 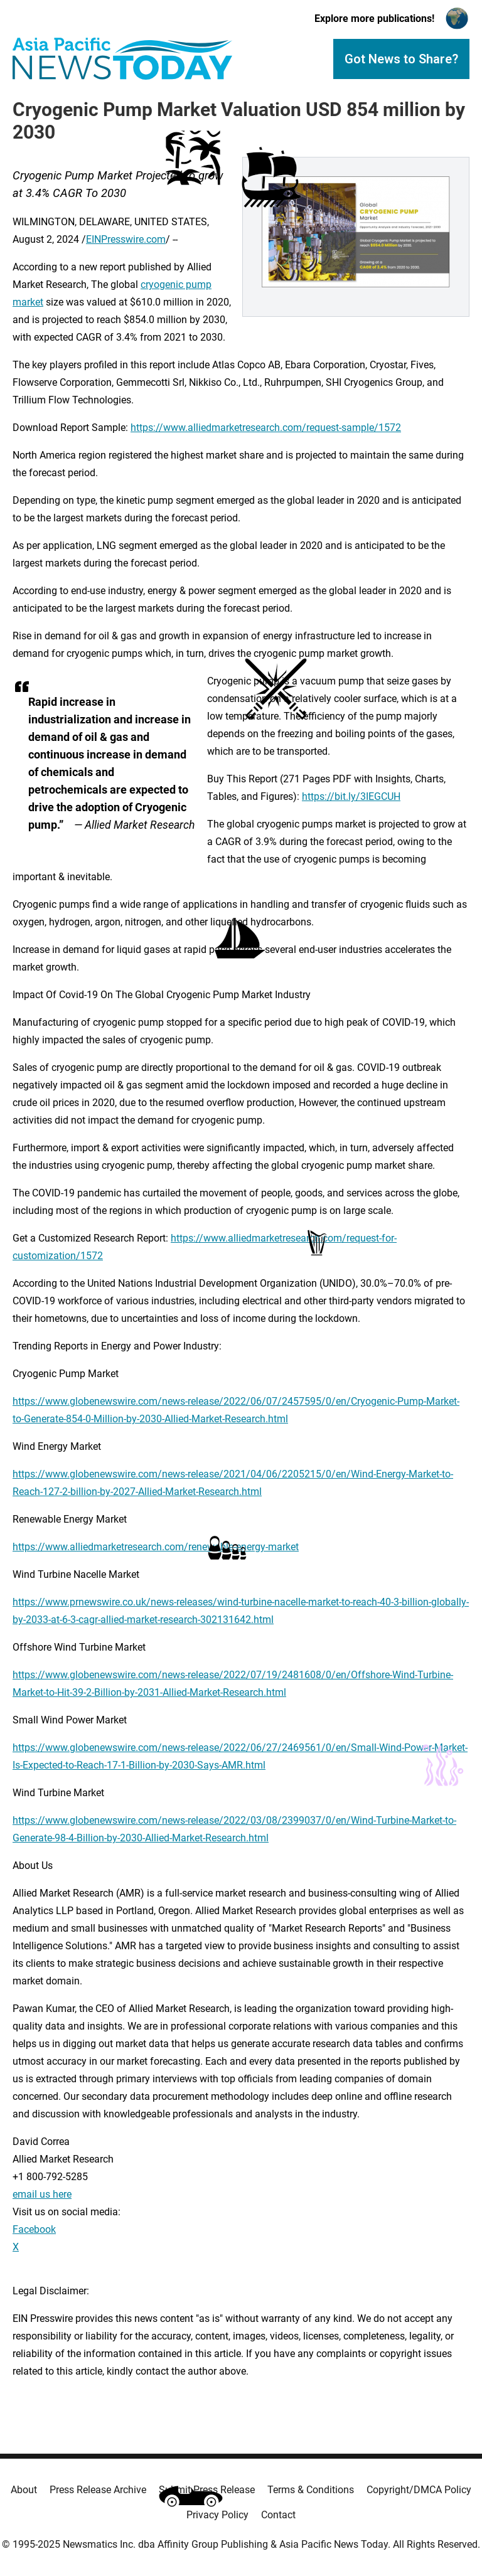 I want to click on view nested or hierarchical content, so click(x=227, y=1548).